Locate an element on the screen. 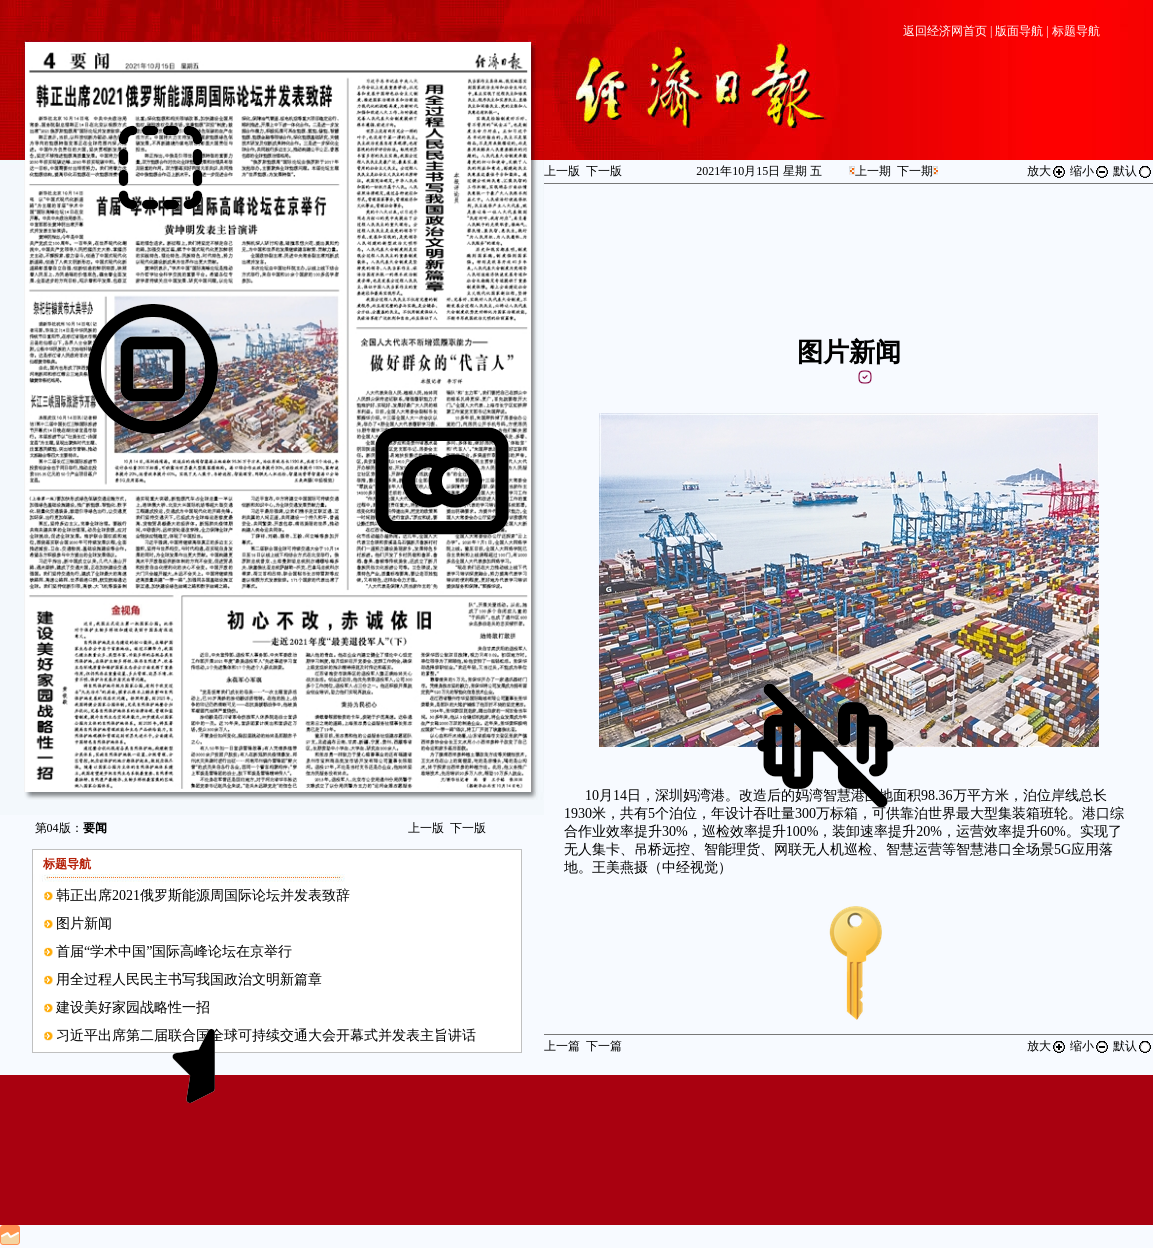 The height and width of the screenshot is (1248, 1153). indicates a partial or half-star rating is located at coordinates (212, 1068).